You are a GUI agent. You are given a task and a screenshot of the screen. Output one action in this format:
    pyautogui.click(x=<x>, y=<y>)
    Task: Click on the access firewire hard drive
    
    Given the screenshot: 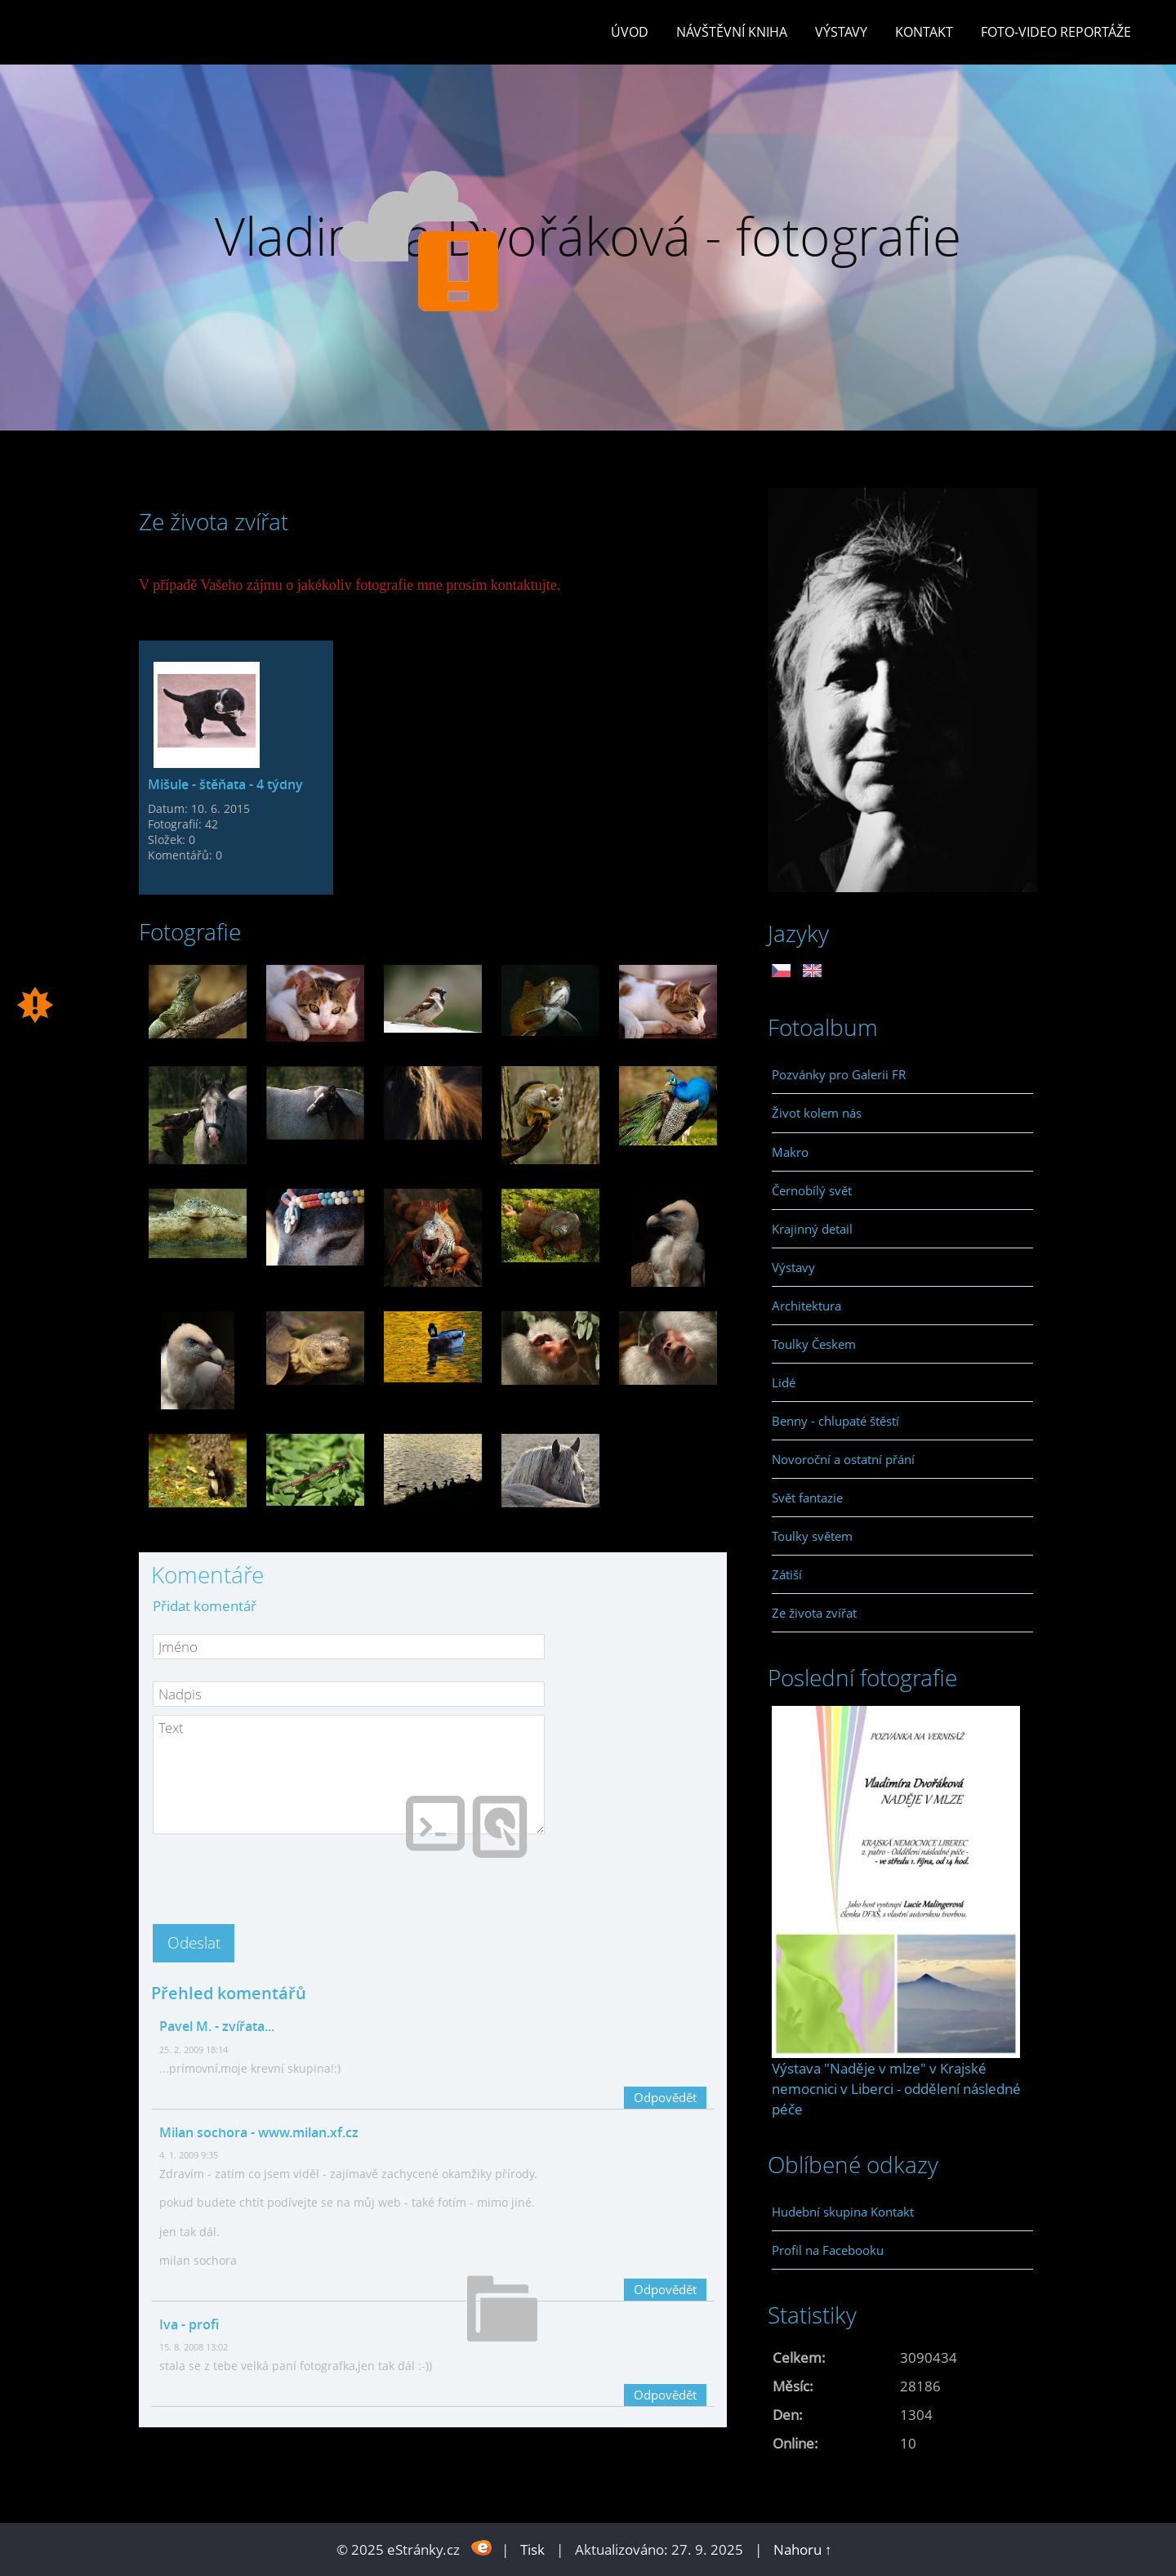 What is the action you would take?
    pyautogui.click(x=500, y=1827)
    